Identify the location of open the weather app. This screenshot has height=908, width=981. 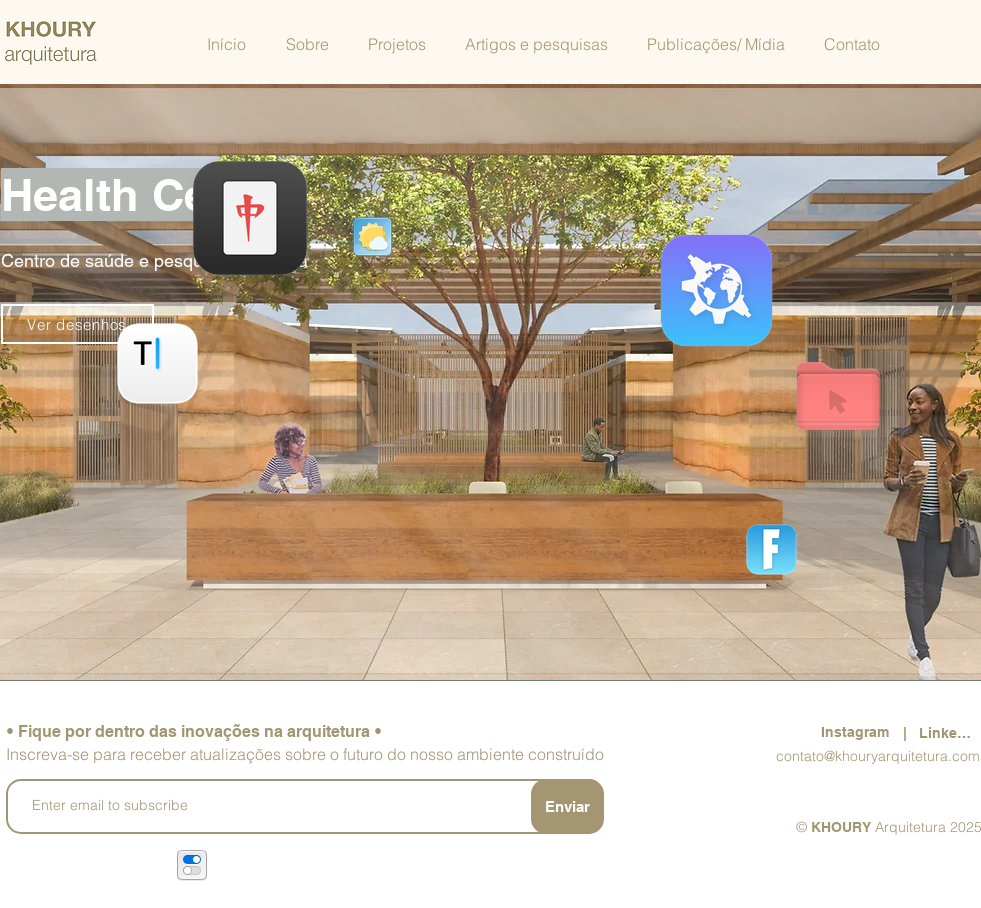
(372, 236).